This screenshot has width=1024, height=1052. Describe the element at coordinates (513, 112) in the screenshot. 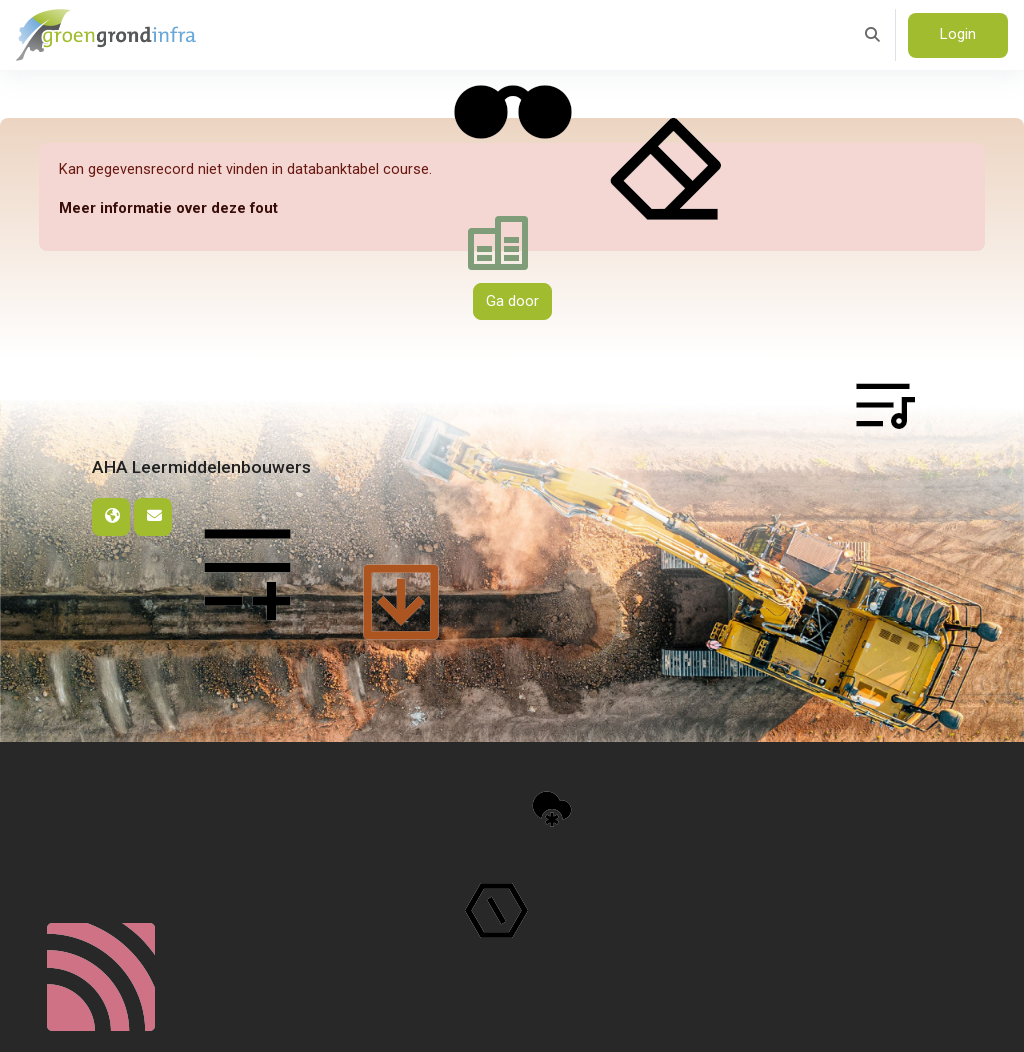

I see `enable reading mode` at that location.